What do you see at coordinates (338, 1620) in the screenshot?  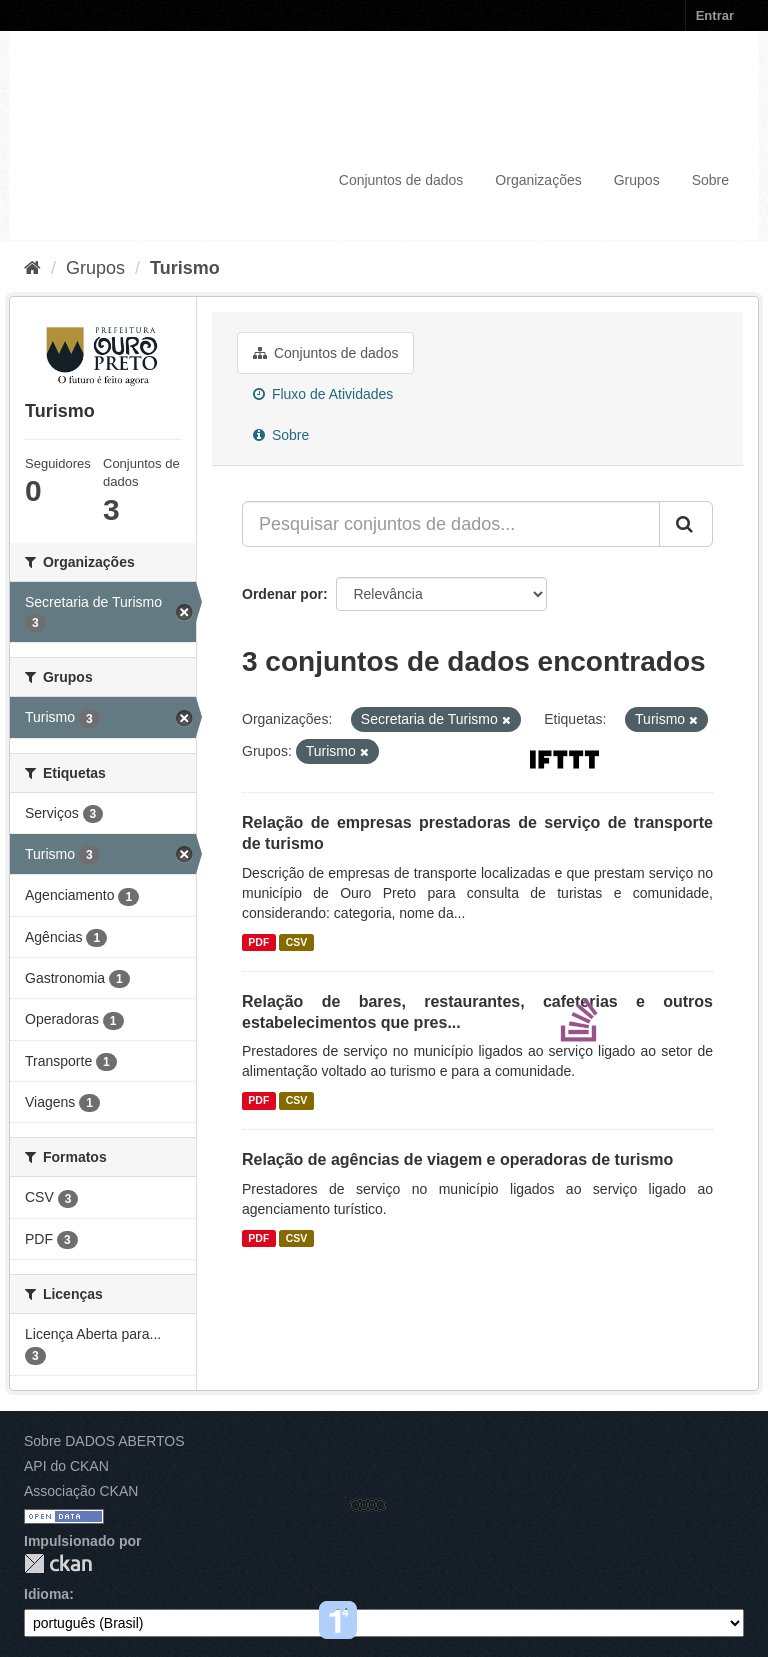 I see `open cloudflare 1.1.1.1 dns app` at bounding box center [338, 1620].